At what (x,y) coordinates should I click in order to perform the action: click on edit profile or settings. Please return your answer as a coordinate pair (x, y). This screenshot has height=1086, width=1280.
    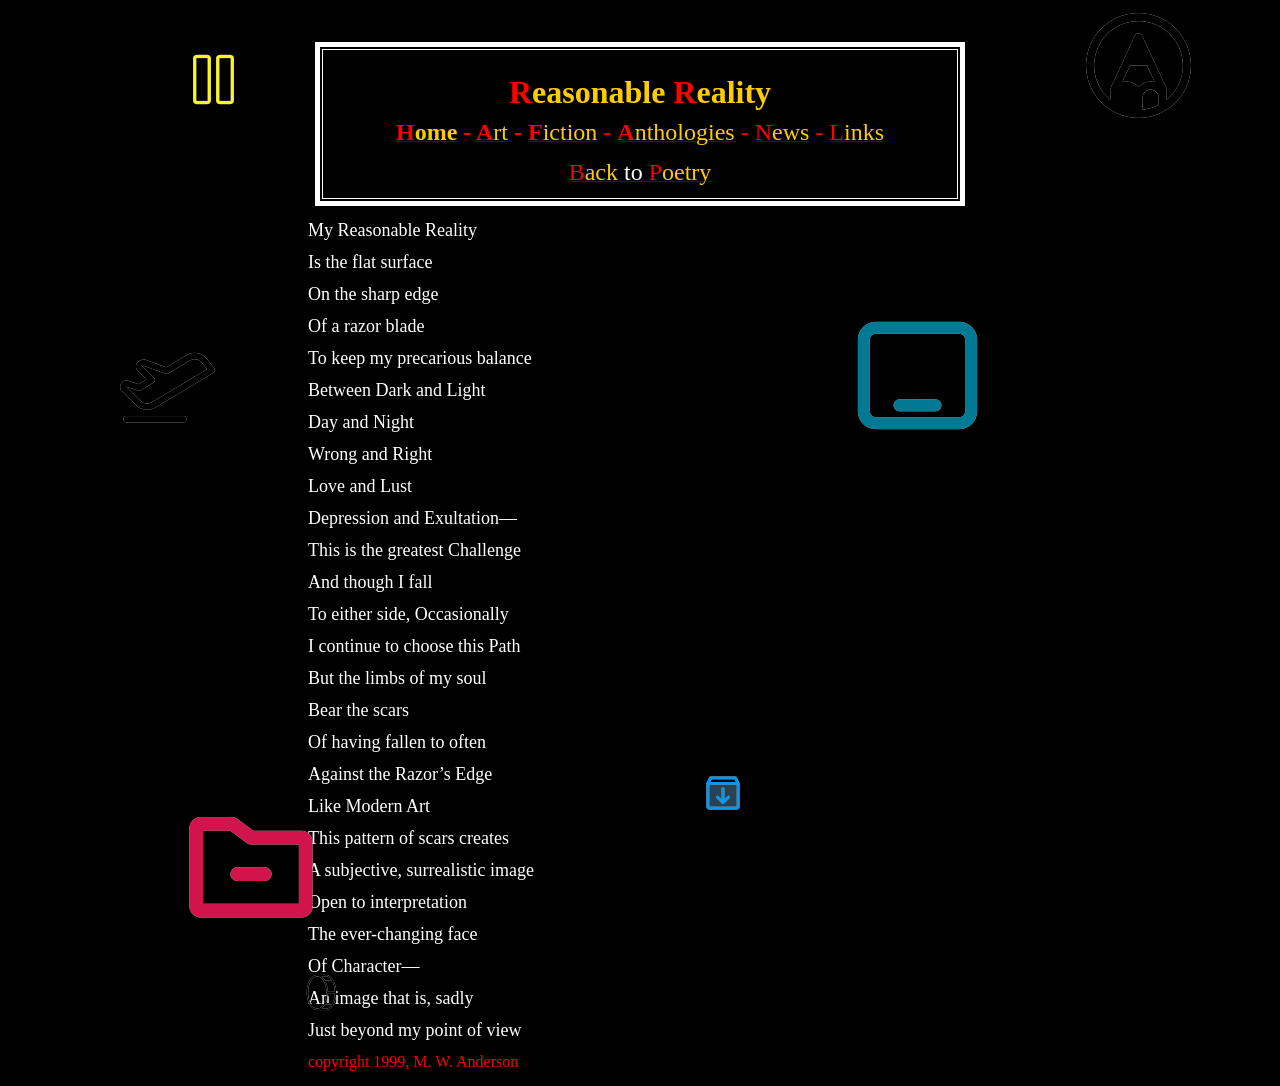
    Looking at the image, I should click on (1138, 65).